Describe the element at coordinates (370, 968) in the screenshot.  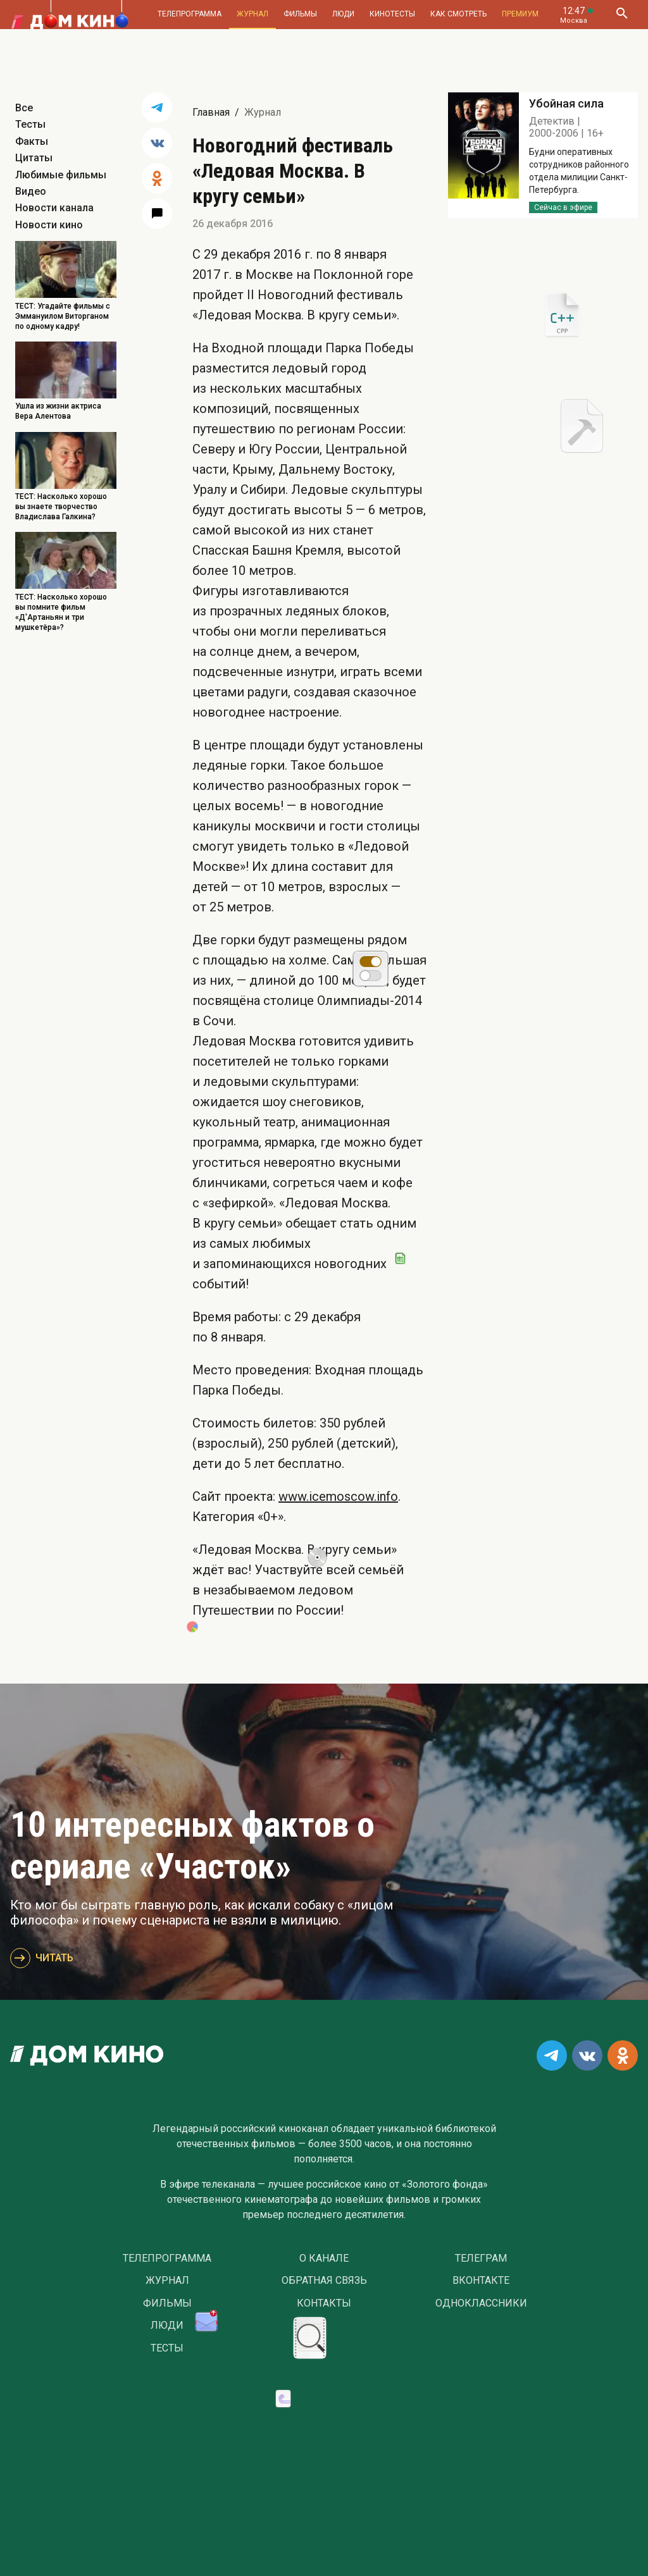
I see `open gnome tweaks settings` at that location.